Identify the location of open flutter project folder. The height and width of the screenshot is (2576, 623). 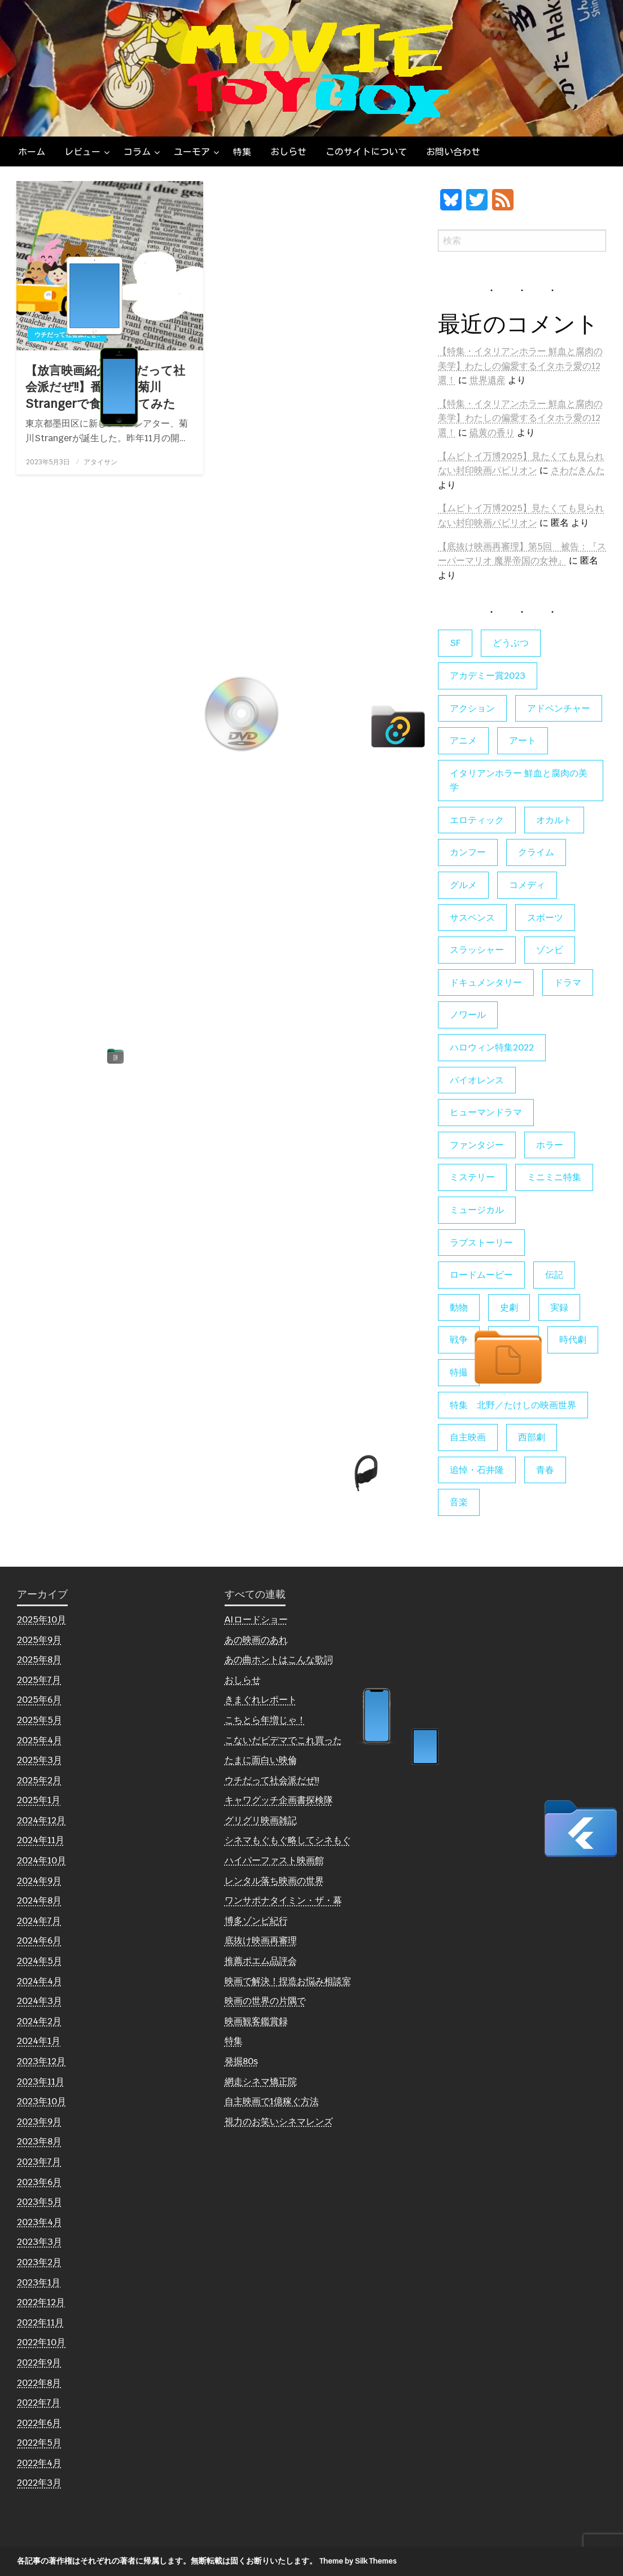
(580, 1830).